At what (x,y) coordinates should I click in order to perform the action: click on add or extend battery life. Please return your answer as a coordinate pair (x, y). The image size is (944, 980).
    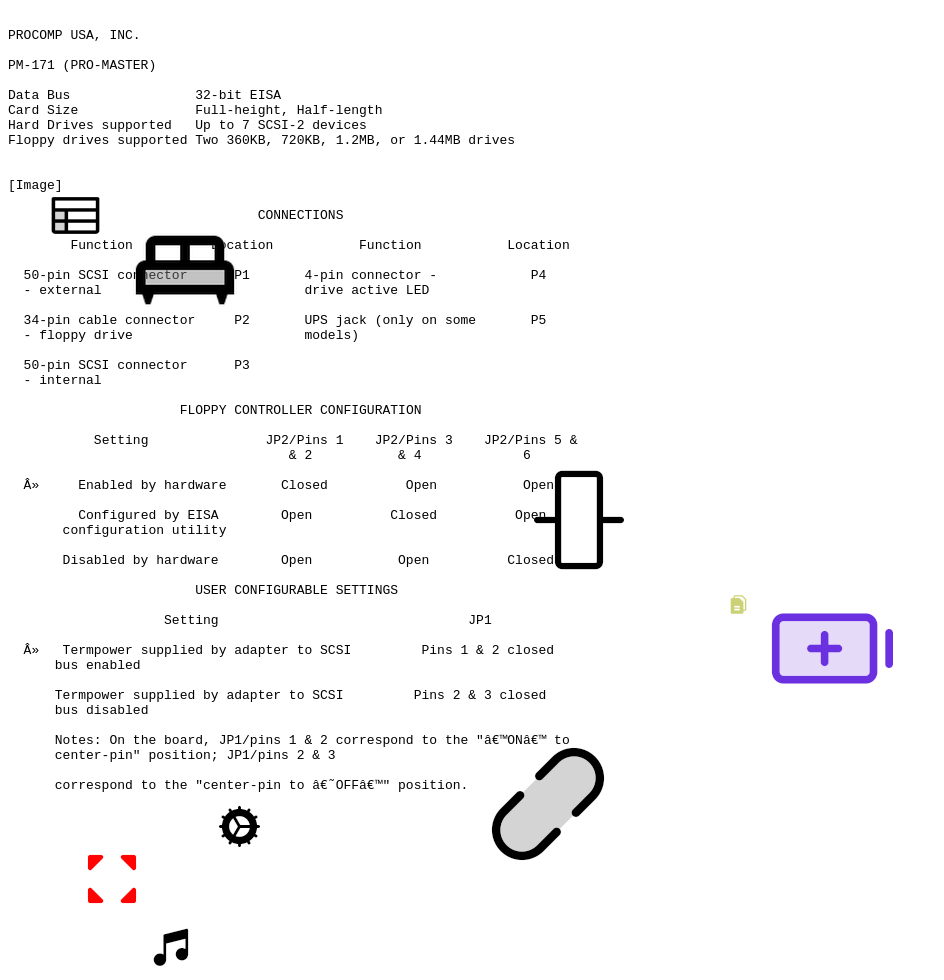
    Looking at the image, I should click on (830, 648).